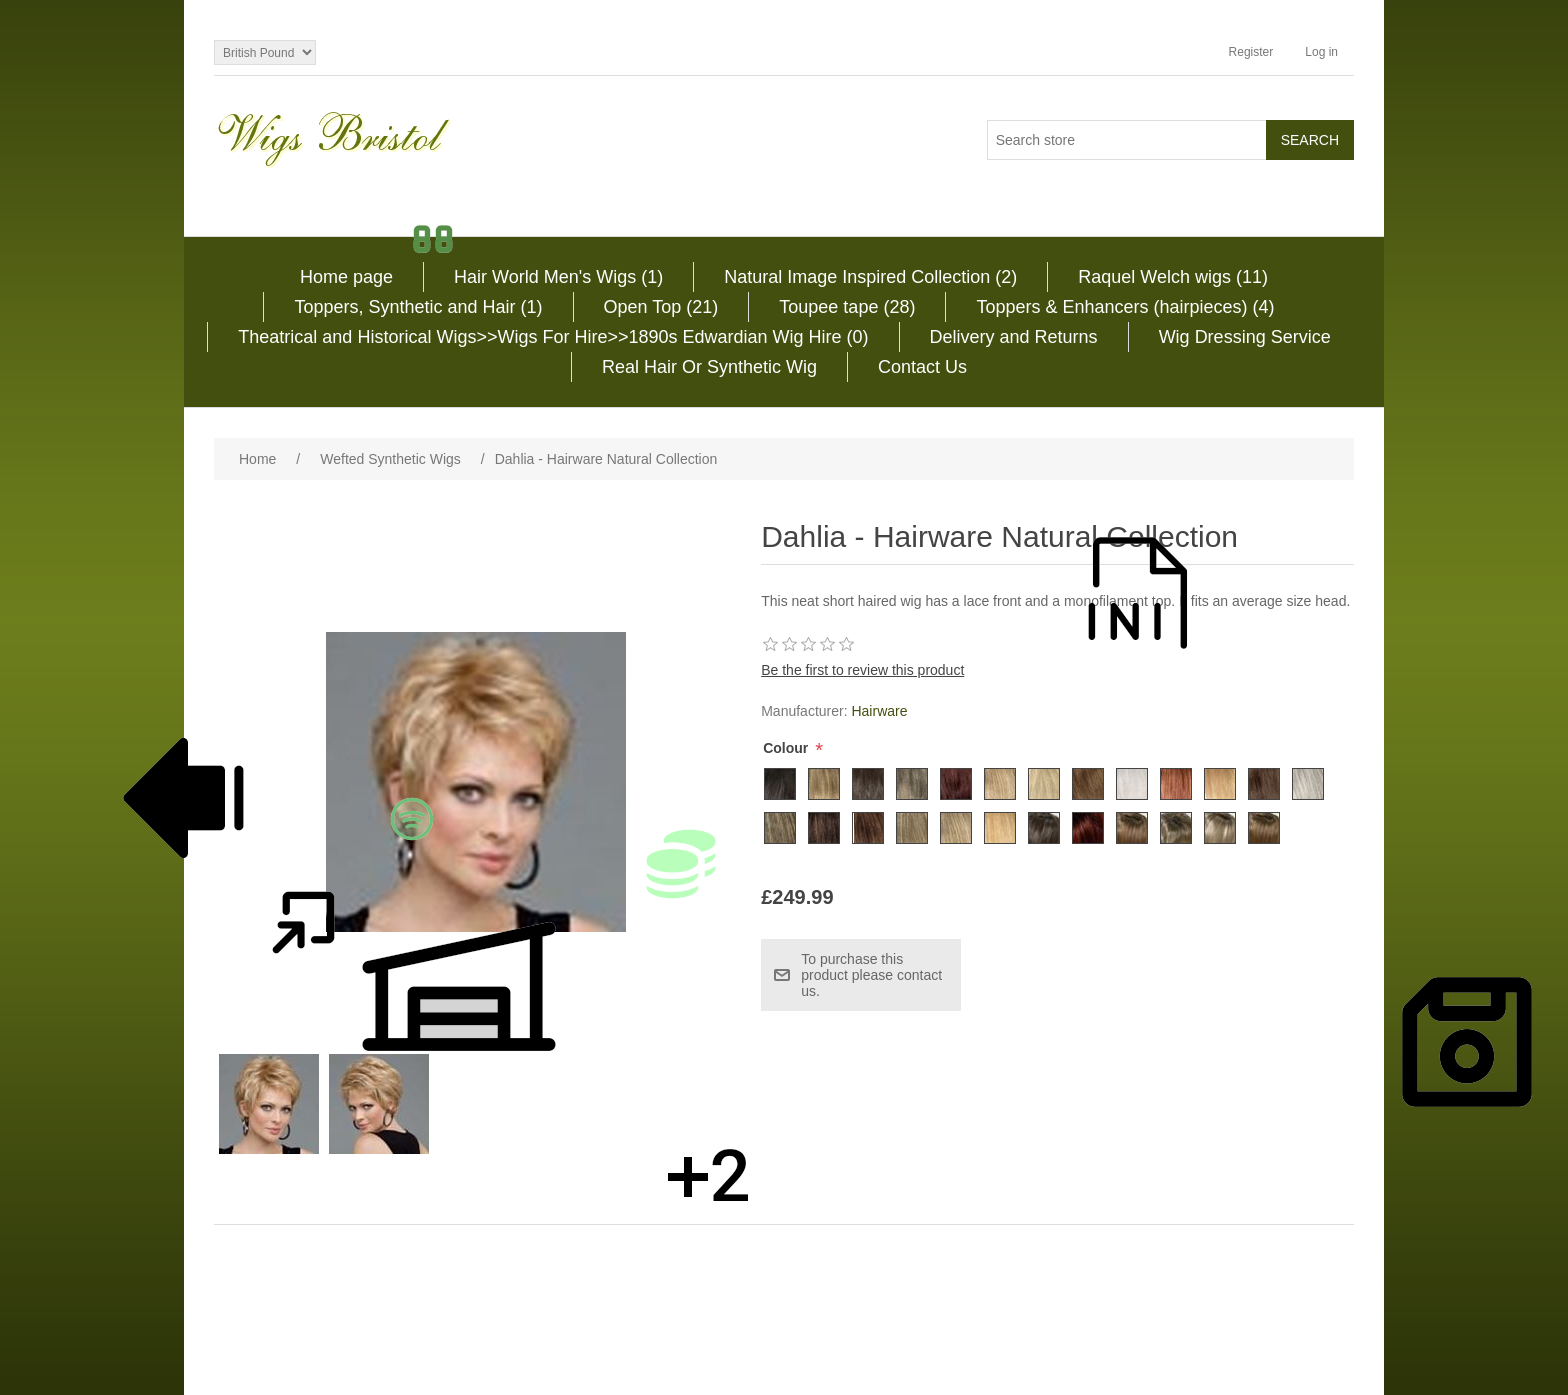 This screenshot has height=1395, width=1568. Describe the element at coordinates (188, 798) in the screenshot. I see `go back to previous screen` at that location.